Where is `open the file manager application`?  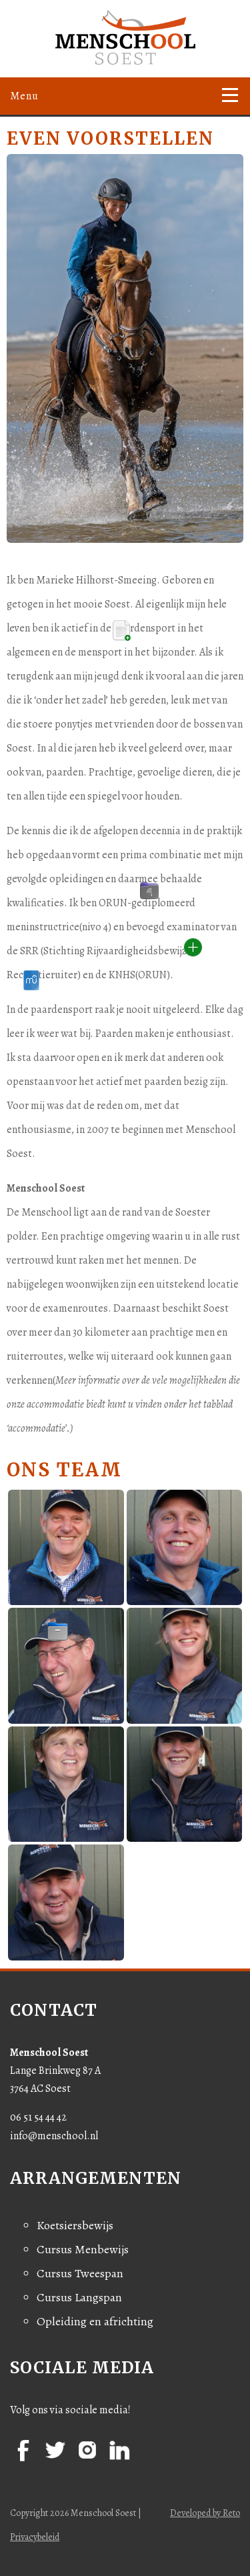 open the file manager application is located at coordinates (57, 1630).